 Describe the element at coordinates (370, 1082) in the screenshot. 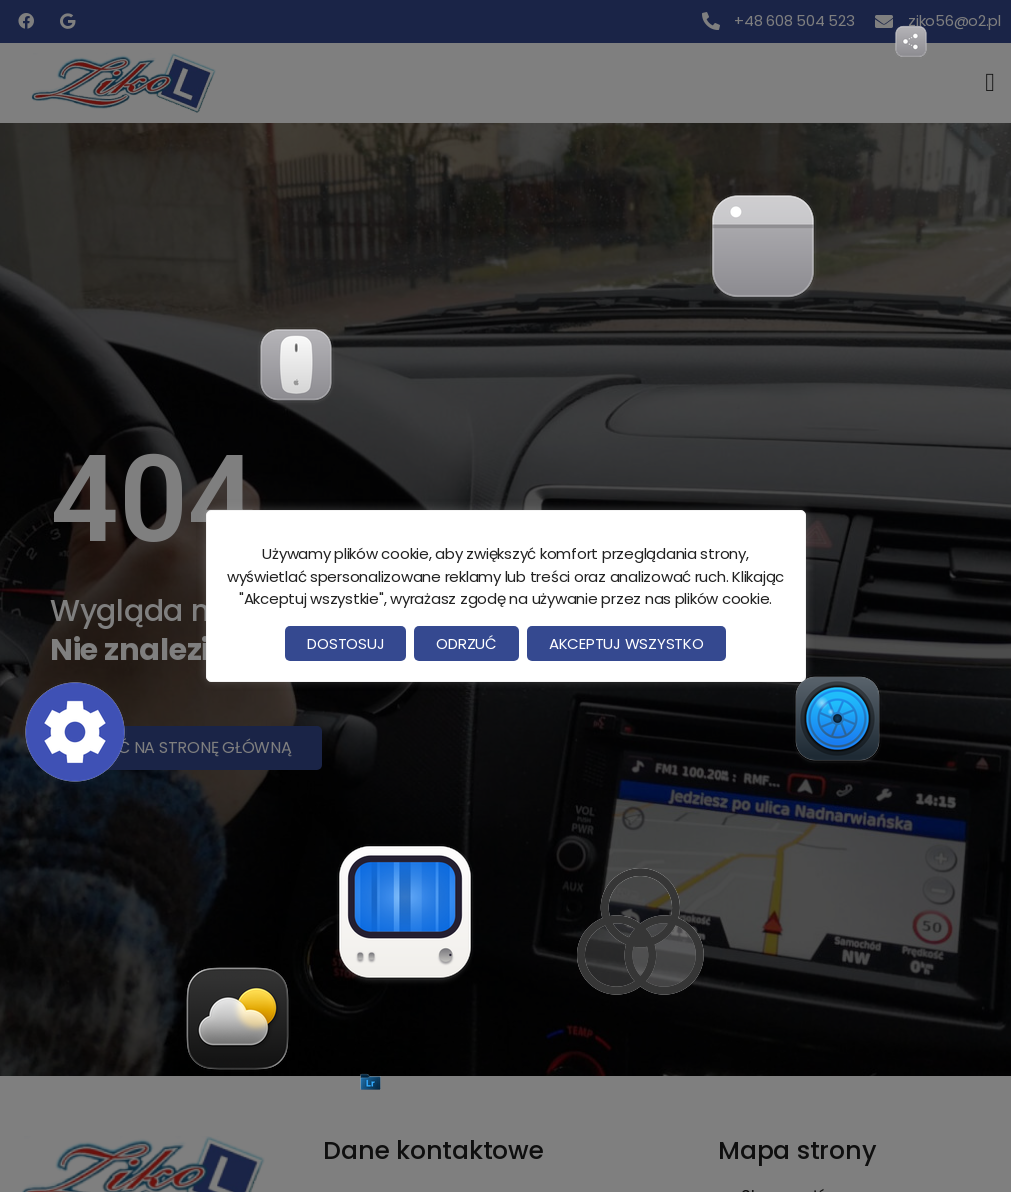

I see `open Adobe Lightroom project folder` at that location.